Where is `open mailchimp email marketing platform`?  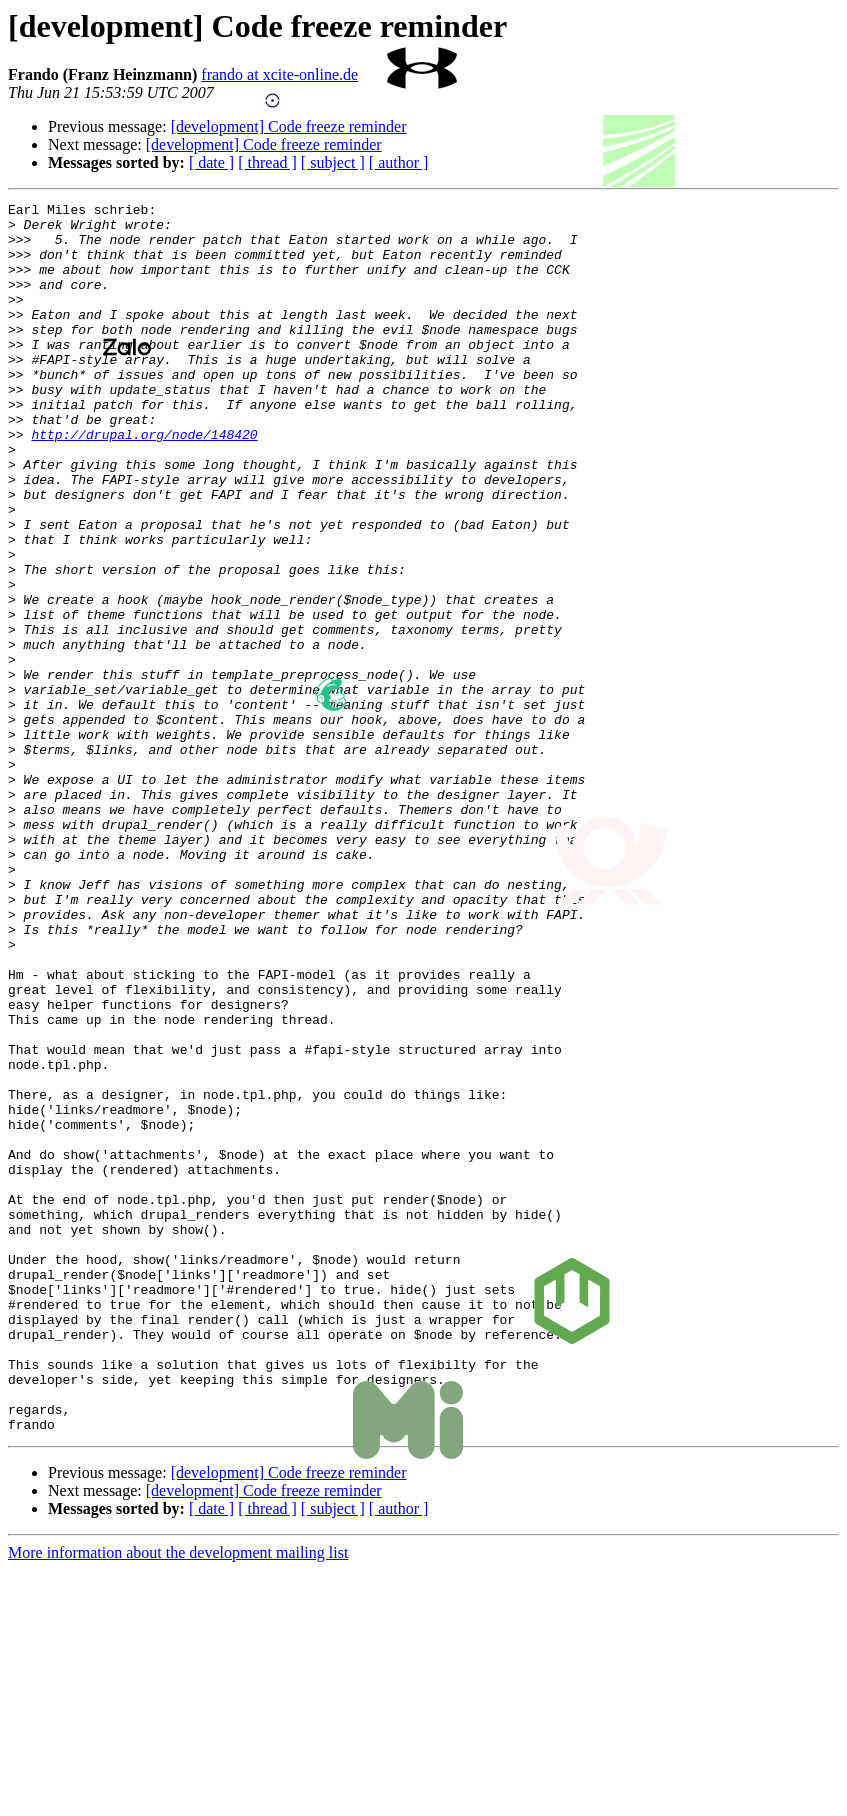 open mailchimp email marketing platform is located at coordinates (330, 694).